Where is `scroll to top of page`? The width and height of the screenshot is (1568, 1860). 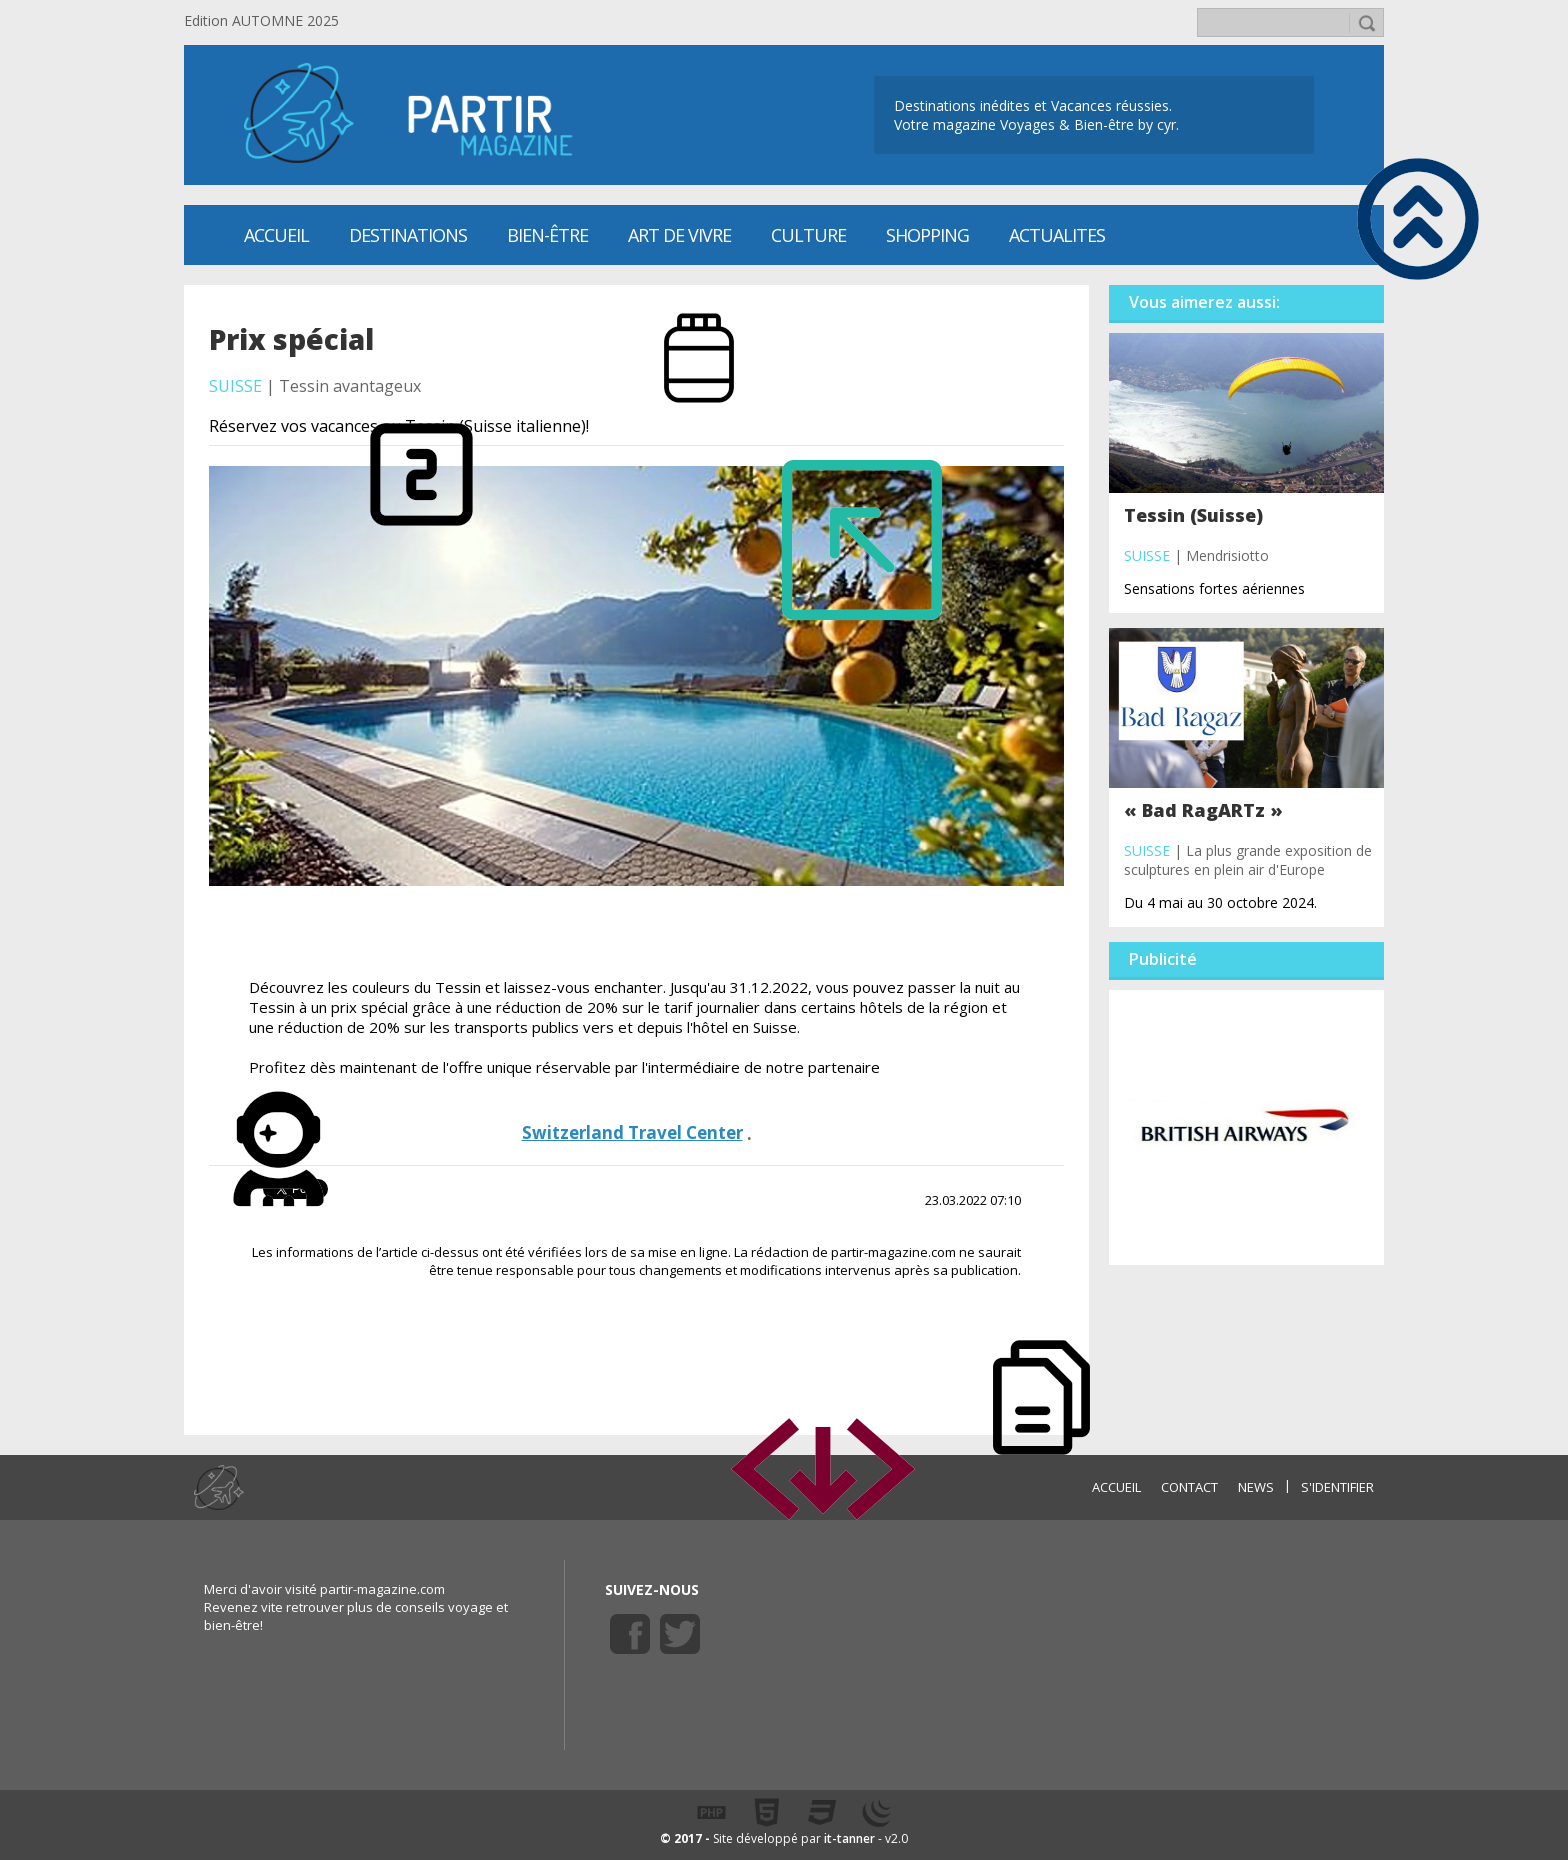 scroll to top of page is located at coordinates (1418, 219).